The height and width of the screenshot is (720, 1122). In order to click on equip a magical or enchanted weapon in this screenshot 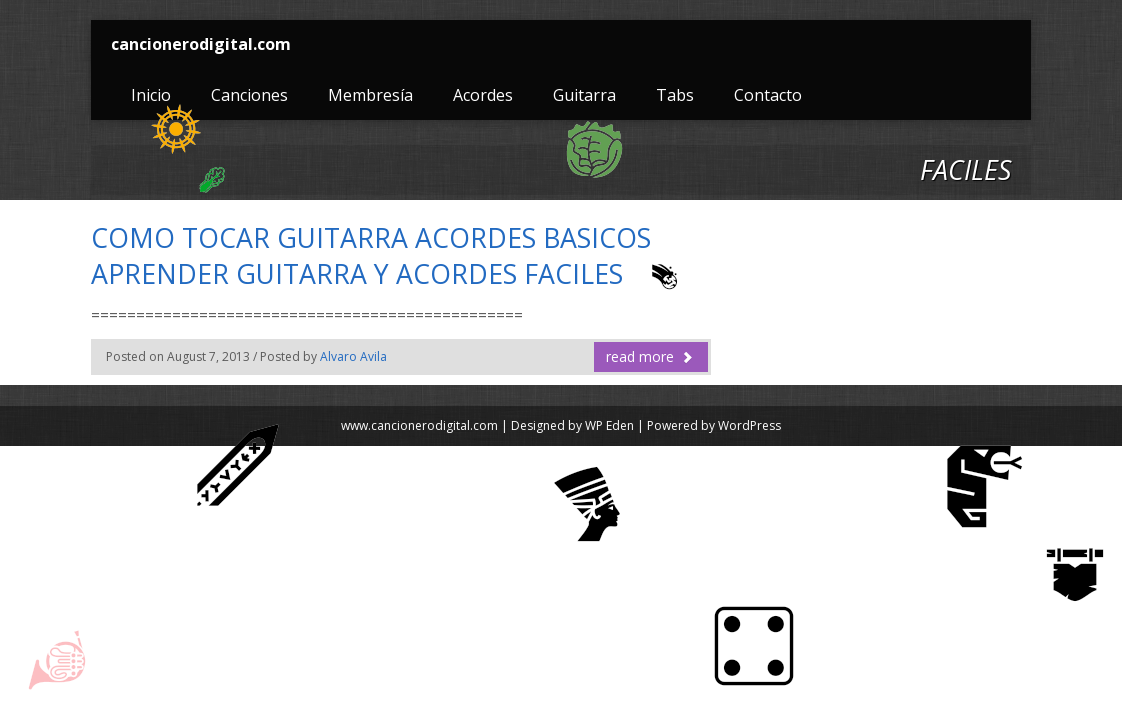, I will do `click(238, 465)`.